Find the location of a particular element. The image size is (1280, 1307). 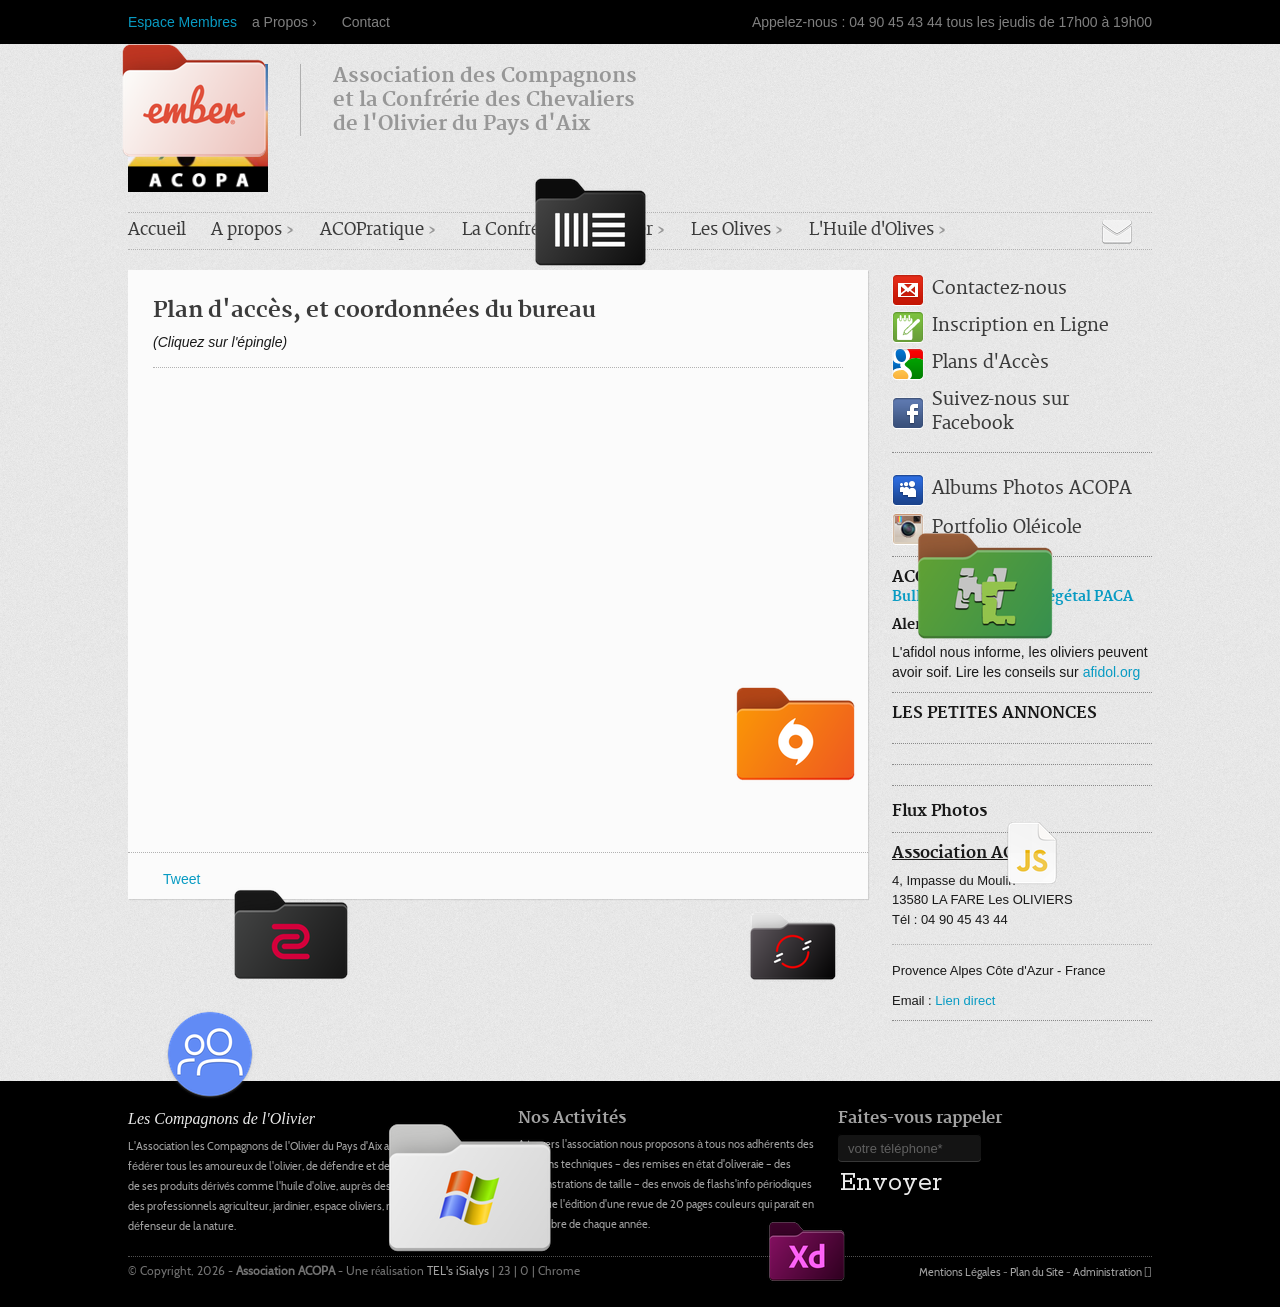

a javascript source code file is located at coordinates (1032, 853).